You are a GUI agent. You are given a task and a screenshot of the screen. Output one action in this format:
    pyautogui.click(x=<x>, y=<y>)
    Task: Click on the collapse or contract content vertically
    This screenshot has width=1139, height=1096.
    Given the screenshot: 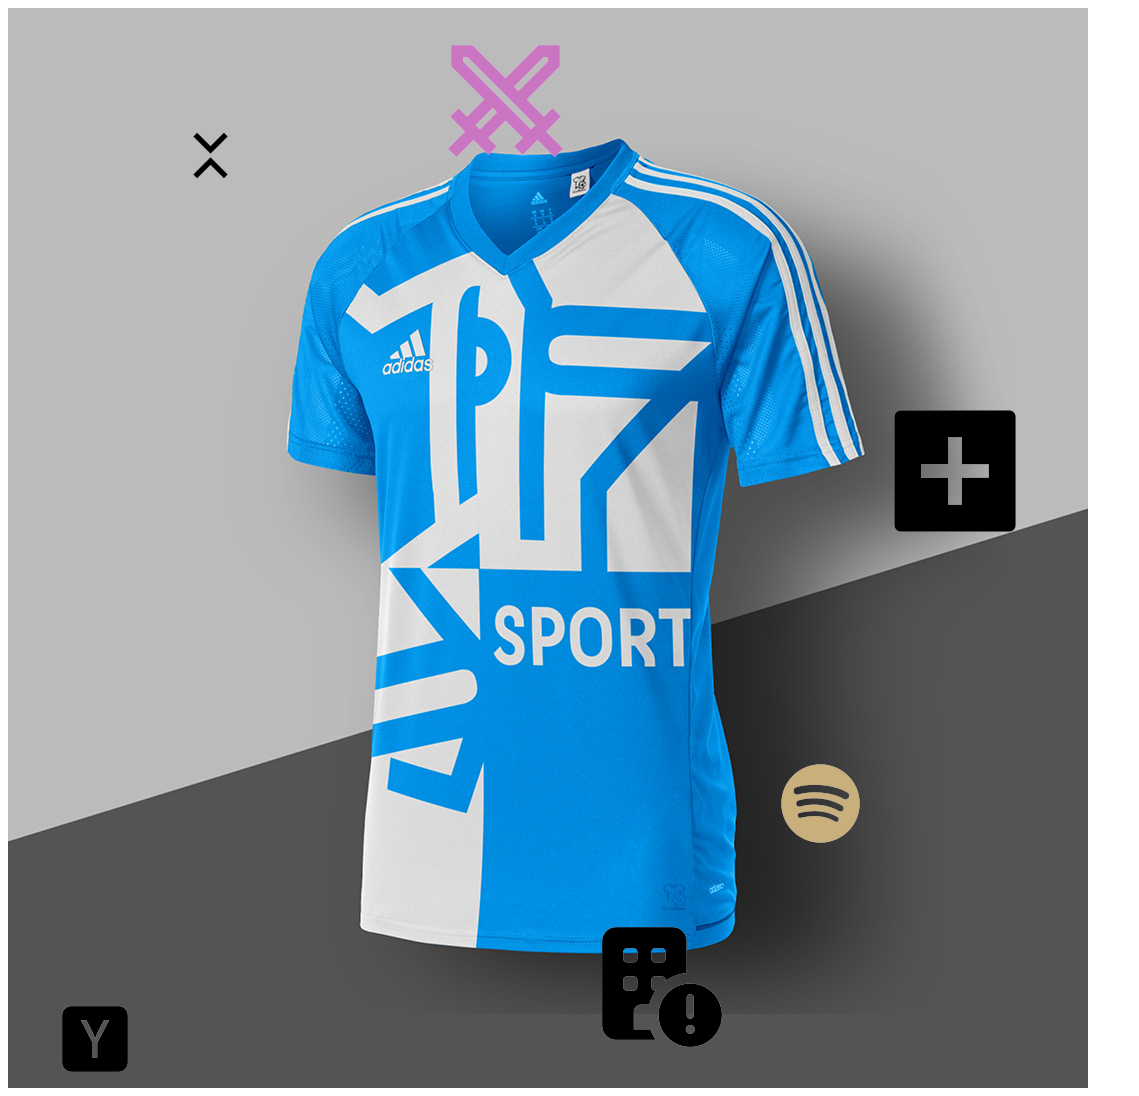 What is the action you would take?
    pyautogui.click(x=210, y=155)
    